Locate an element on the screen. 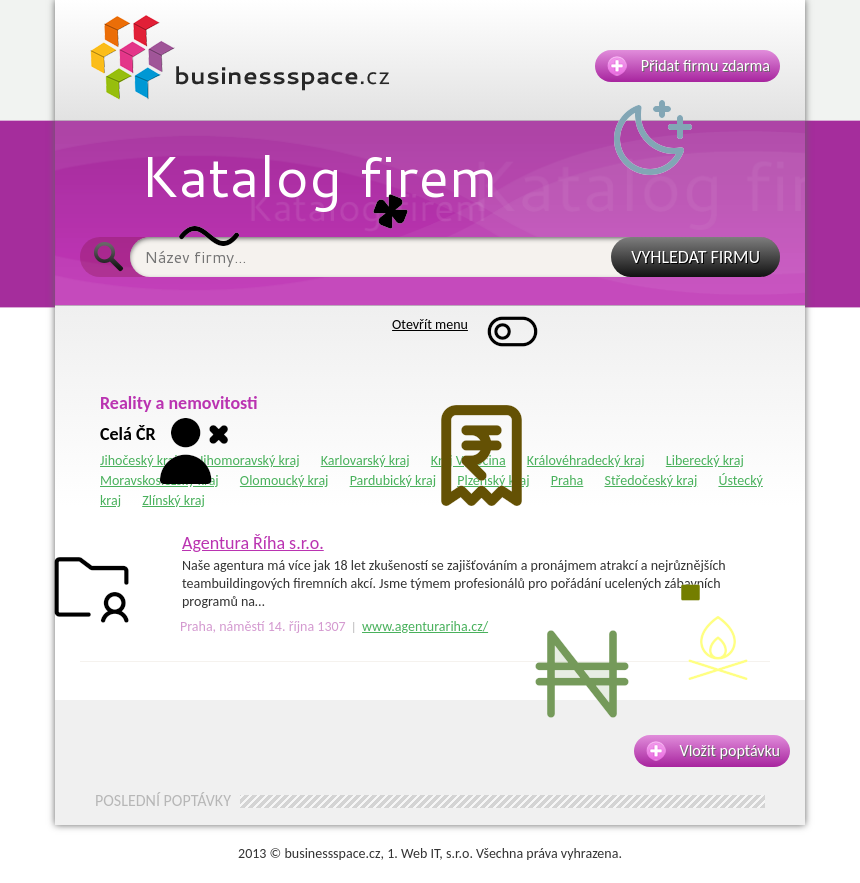 The image size is (860, 883). remove a contact or user is located at coordinates (193, 451).